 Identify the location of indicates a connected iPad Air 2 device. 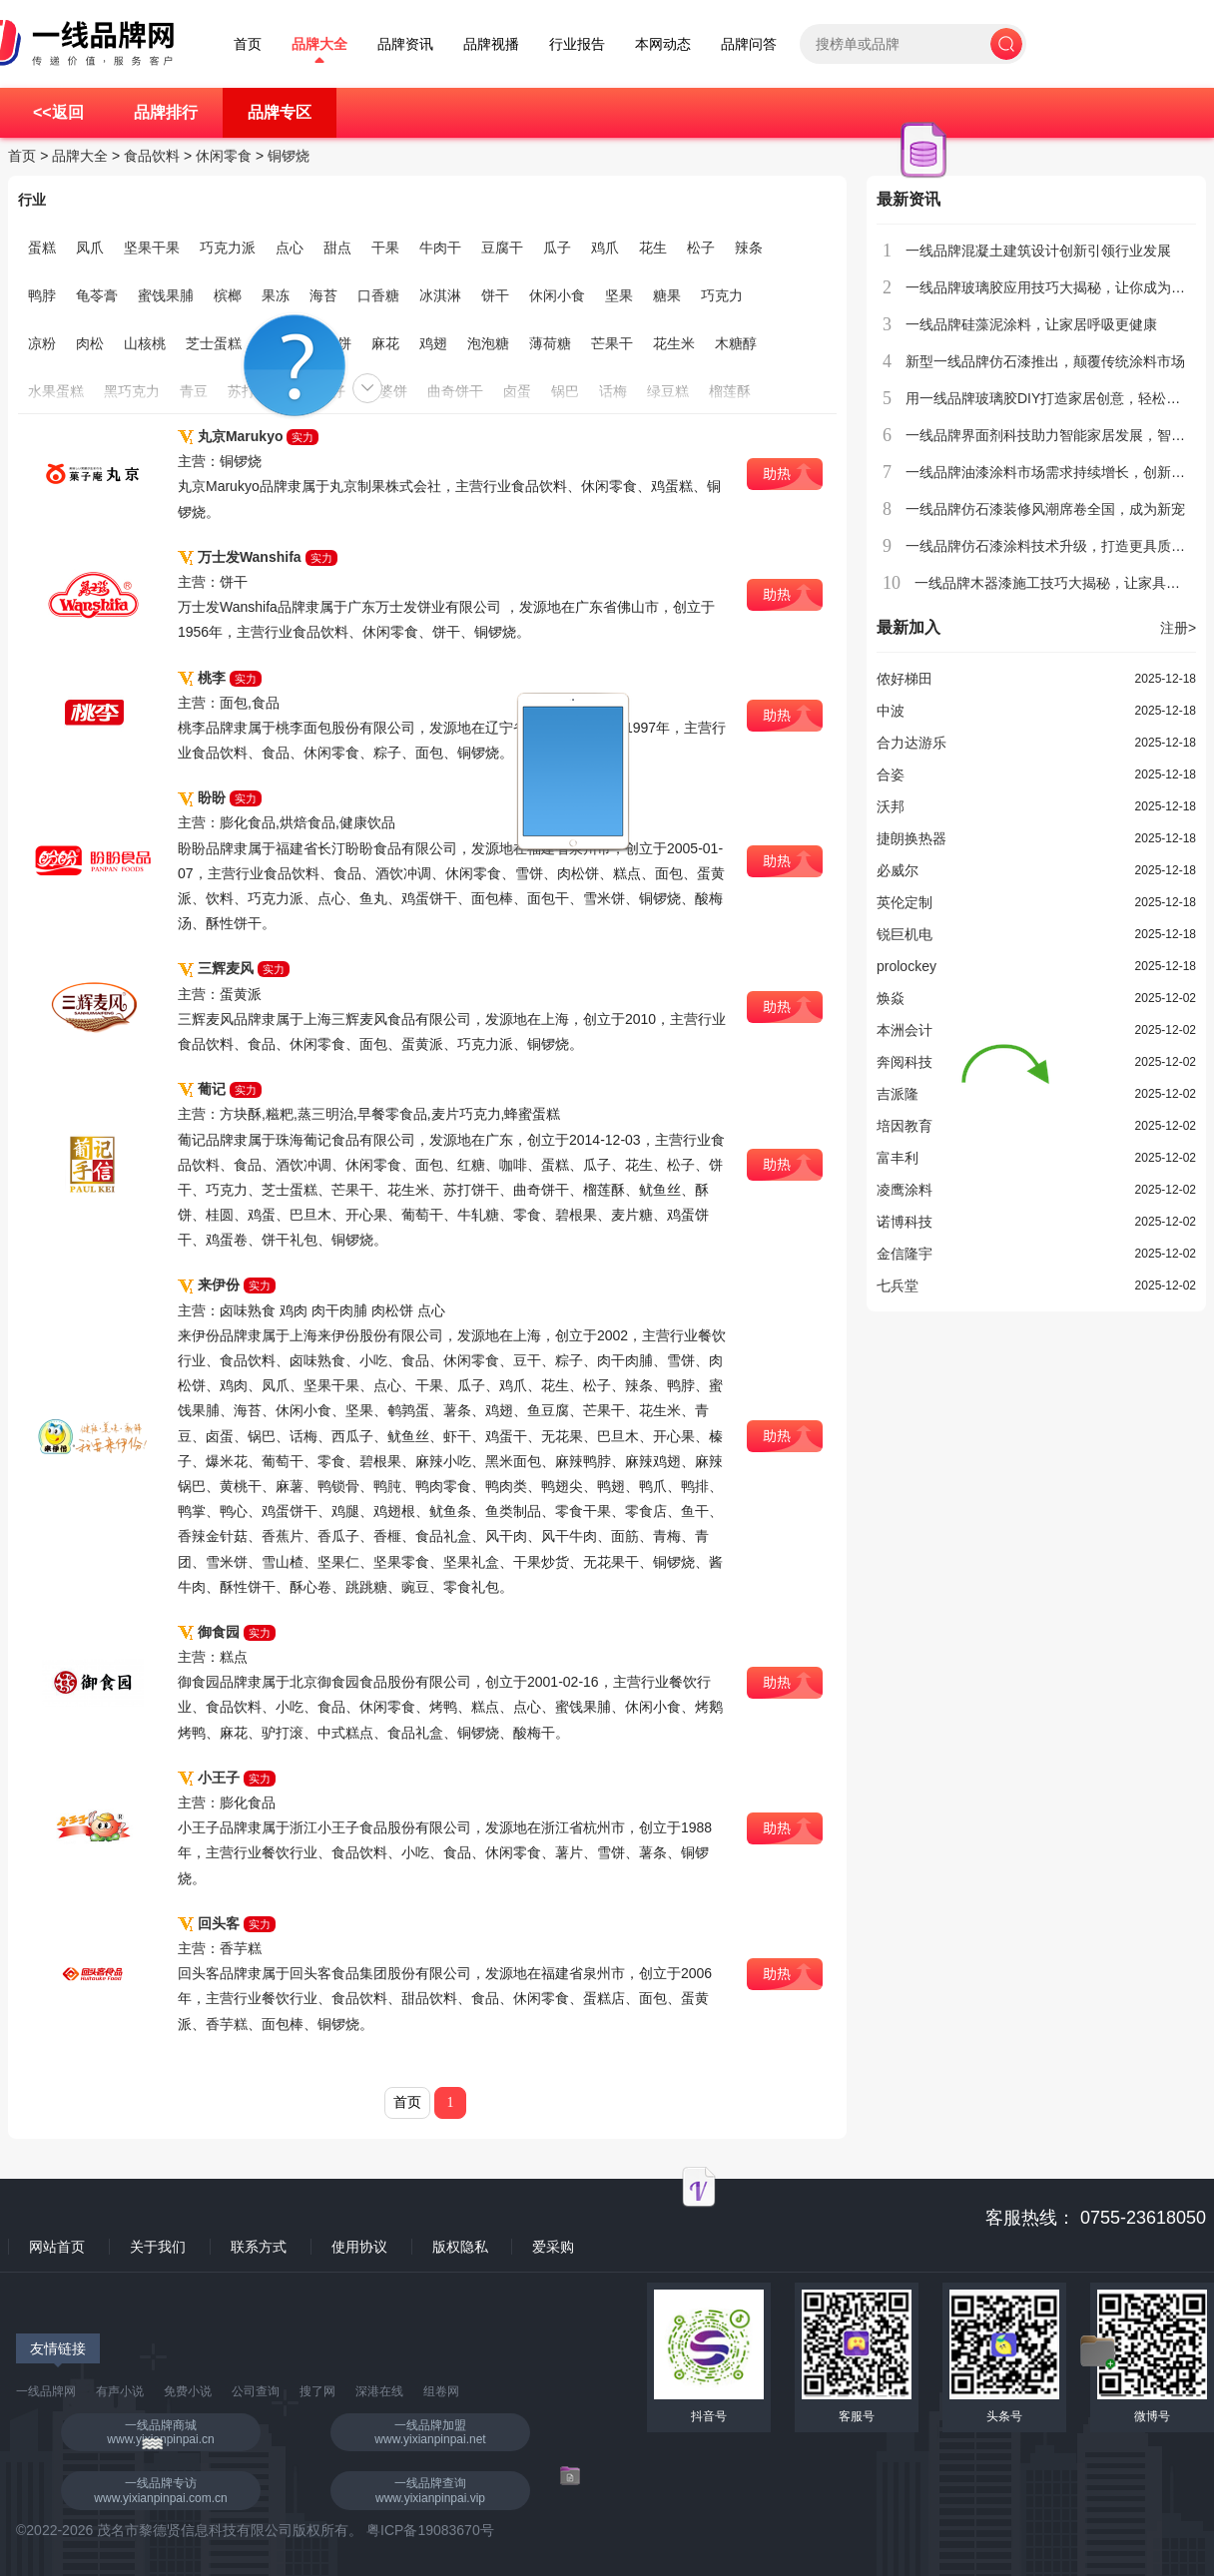
(573, 771).